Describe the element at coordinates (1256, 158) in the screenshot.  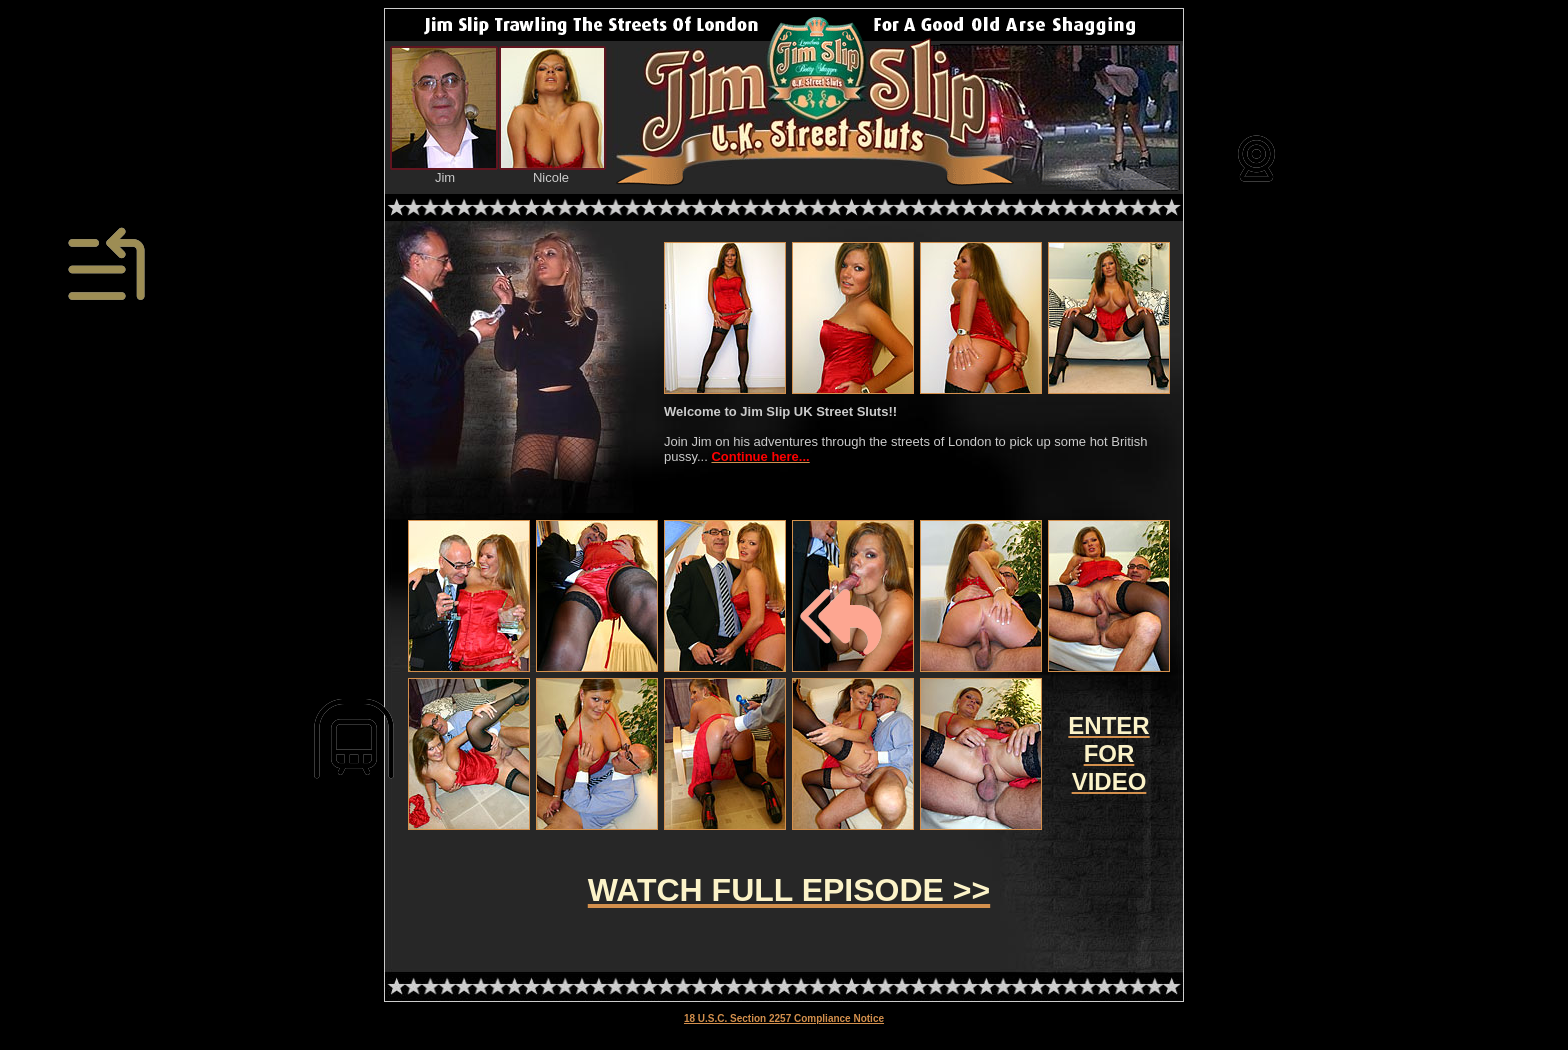
I see `access webcam settings` at that location.